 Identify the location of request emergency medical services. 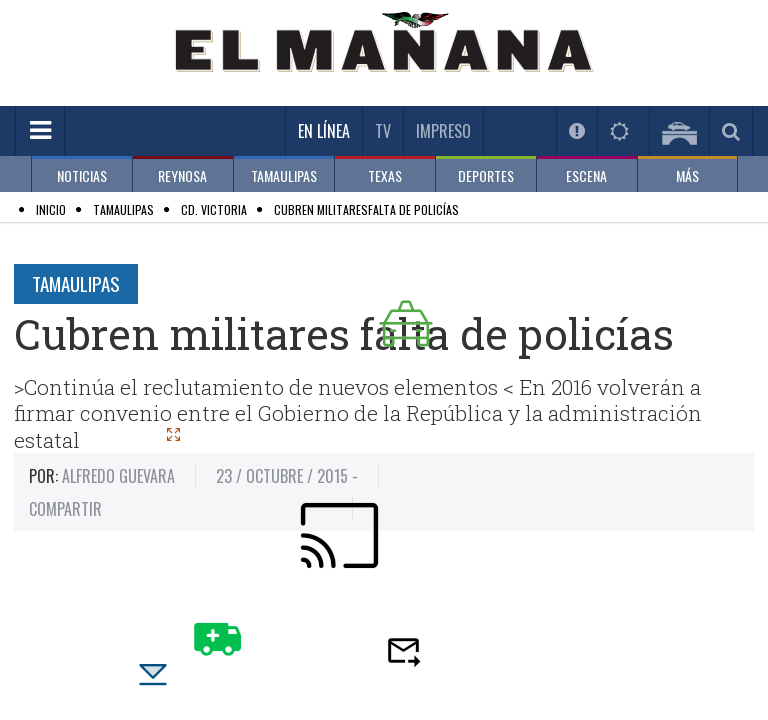
(216, 637).